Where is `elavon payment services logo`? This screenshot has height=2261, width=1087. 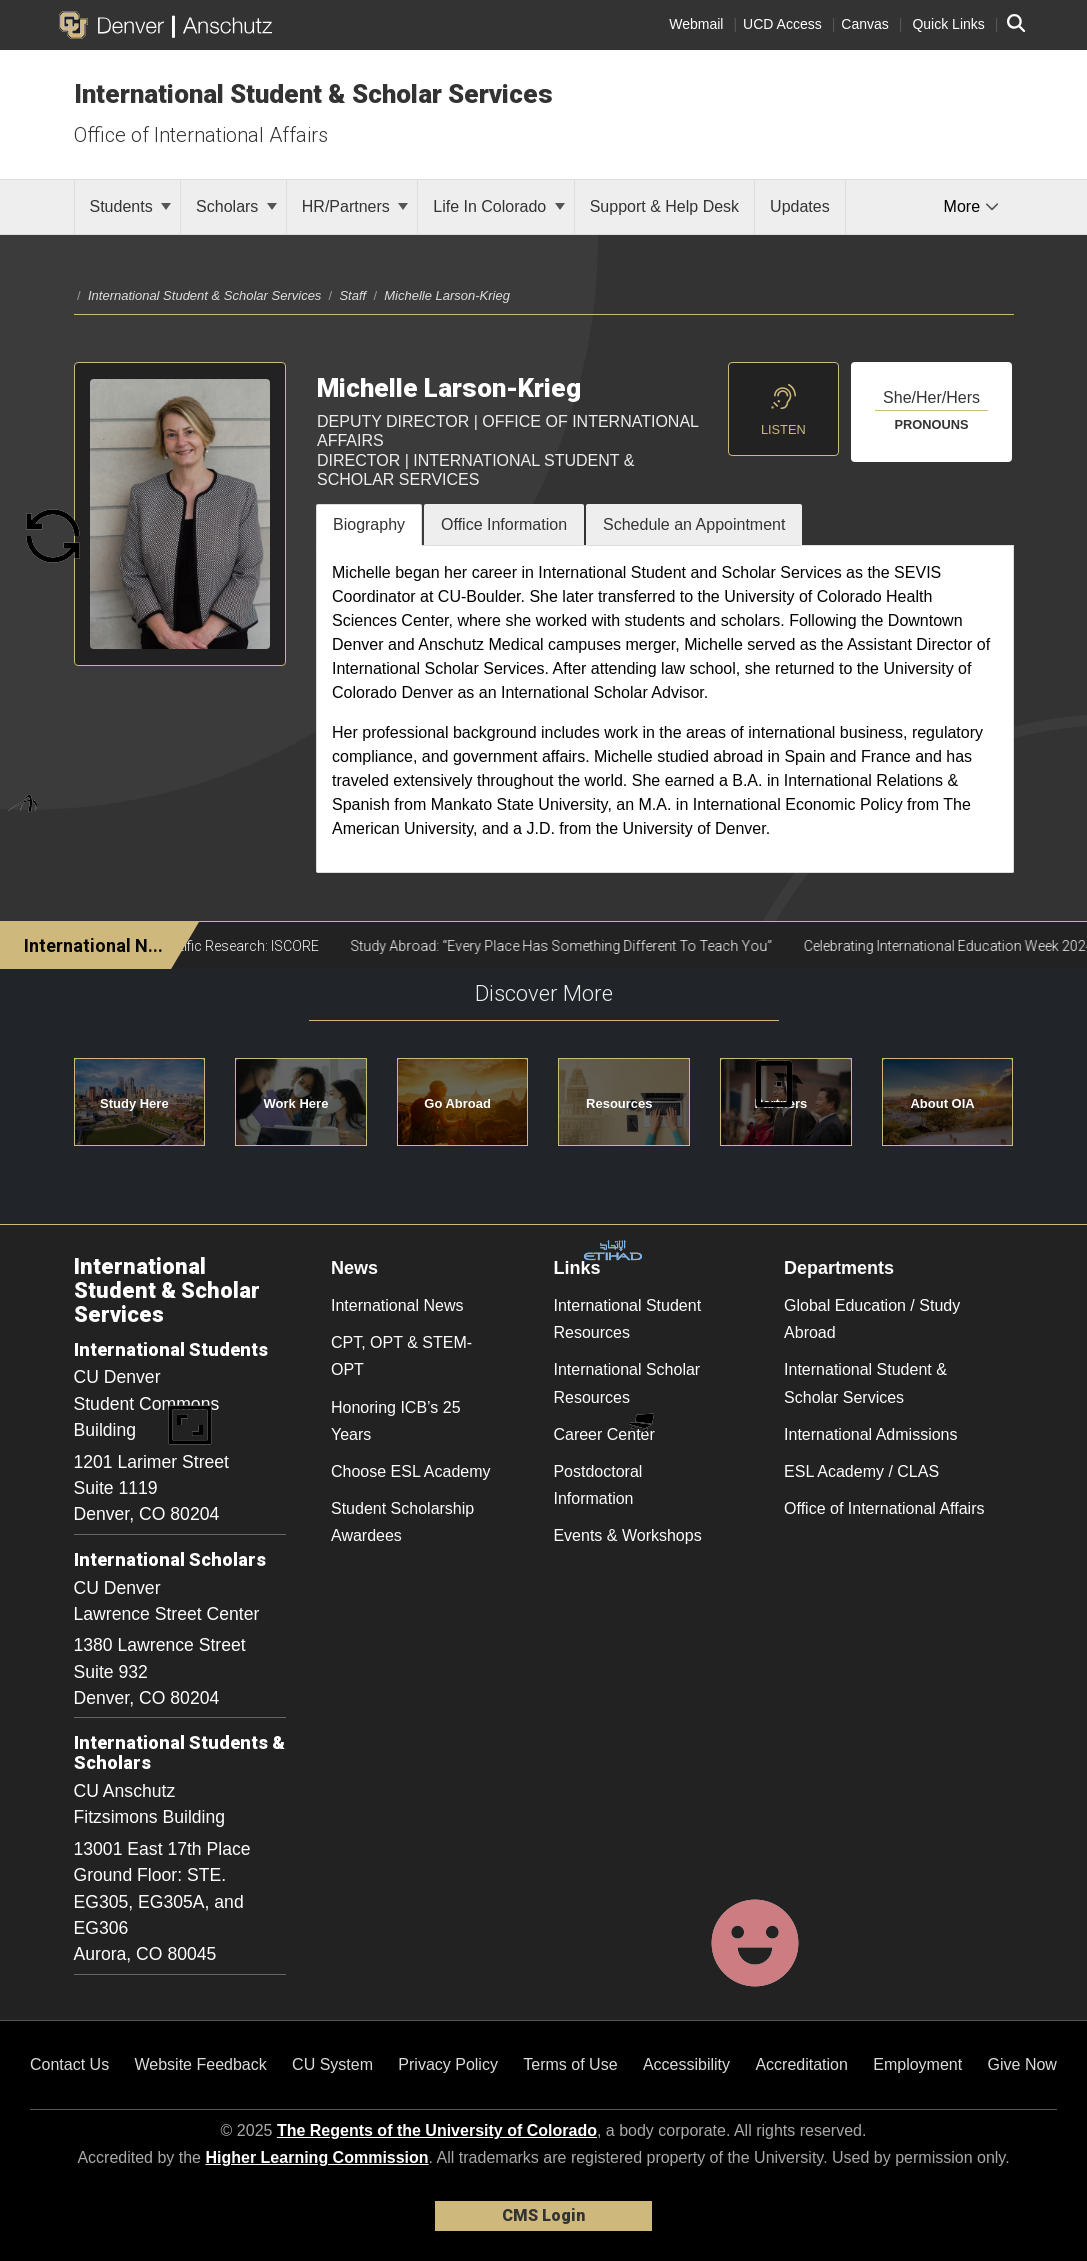 elavon payment services logo is located at coordinates (22, 803).